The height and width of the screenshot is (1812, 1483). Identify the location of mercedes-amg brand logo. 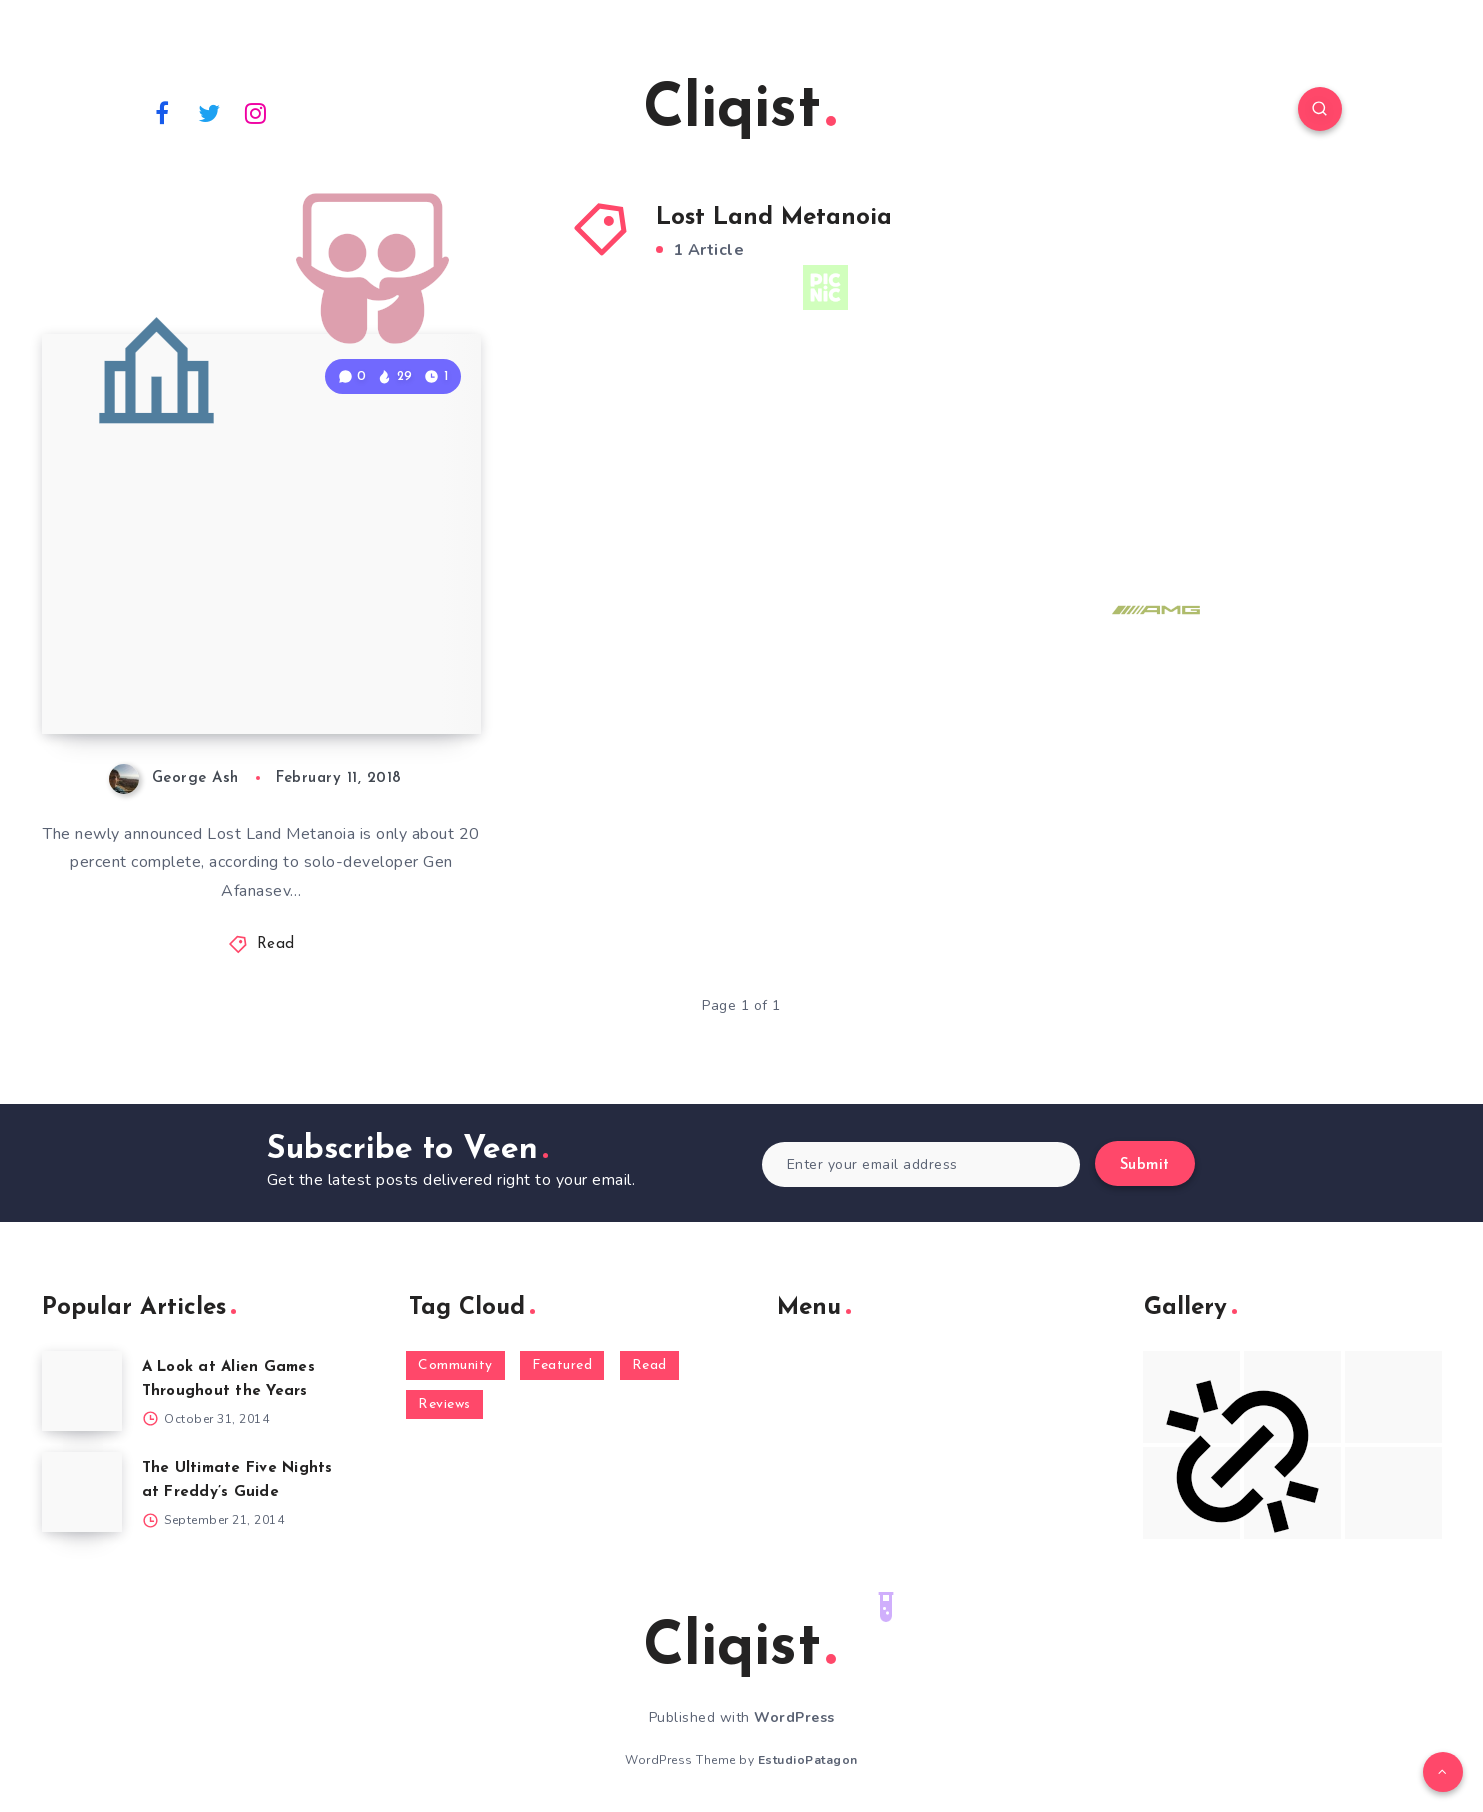
(1156, 610).